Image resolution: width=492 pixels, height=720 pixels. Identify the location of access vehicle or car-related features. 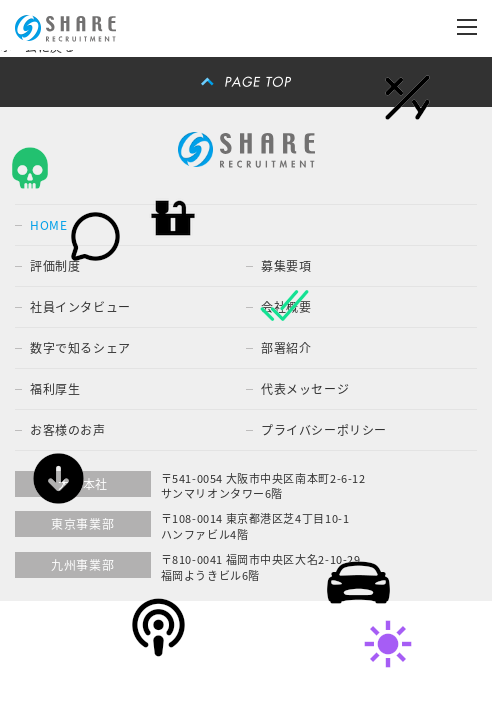
(358, 582).